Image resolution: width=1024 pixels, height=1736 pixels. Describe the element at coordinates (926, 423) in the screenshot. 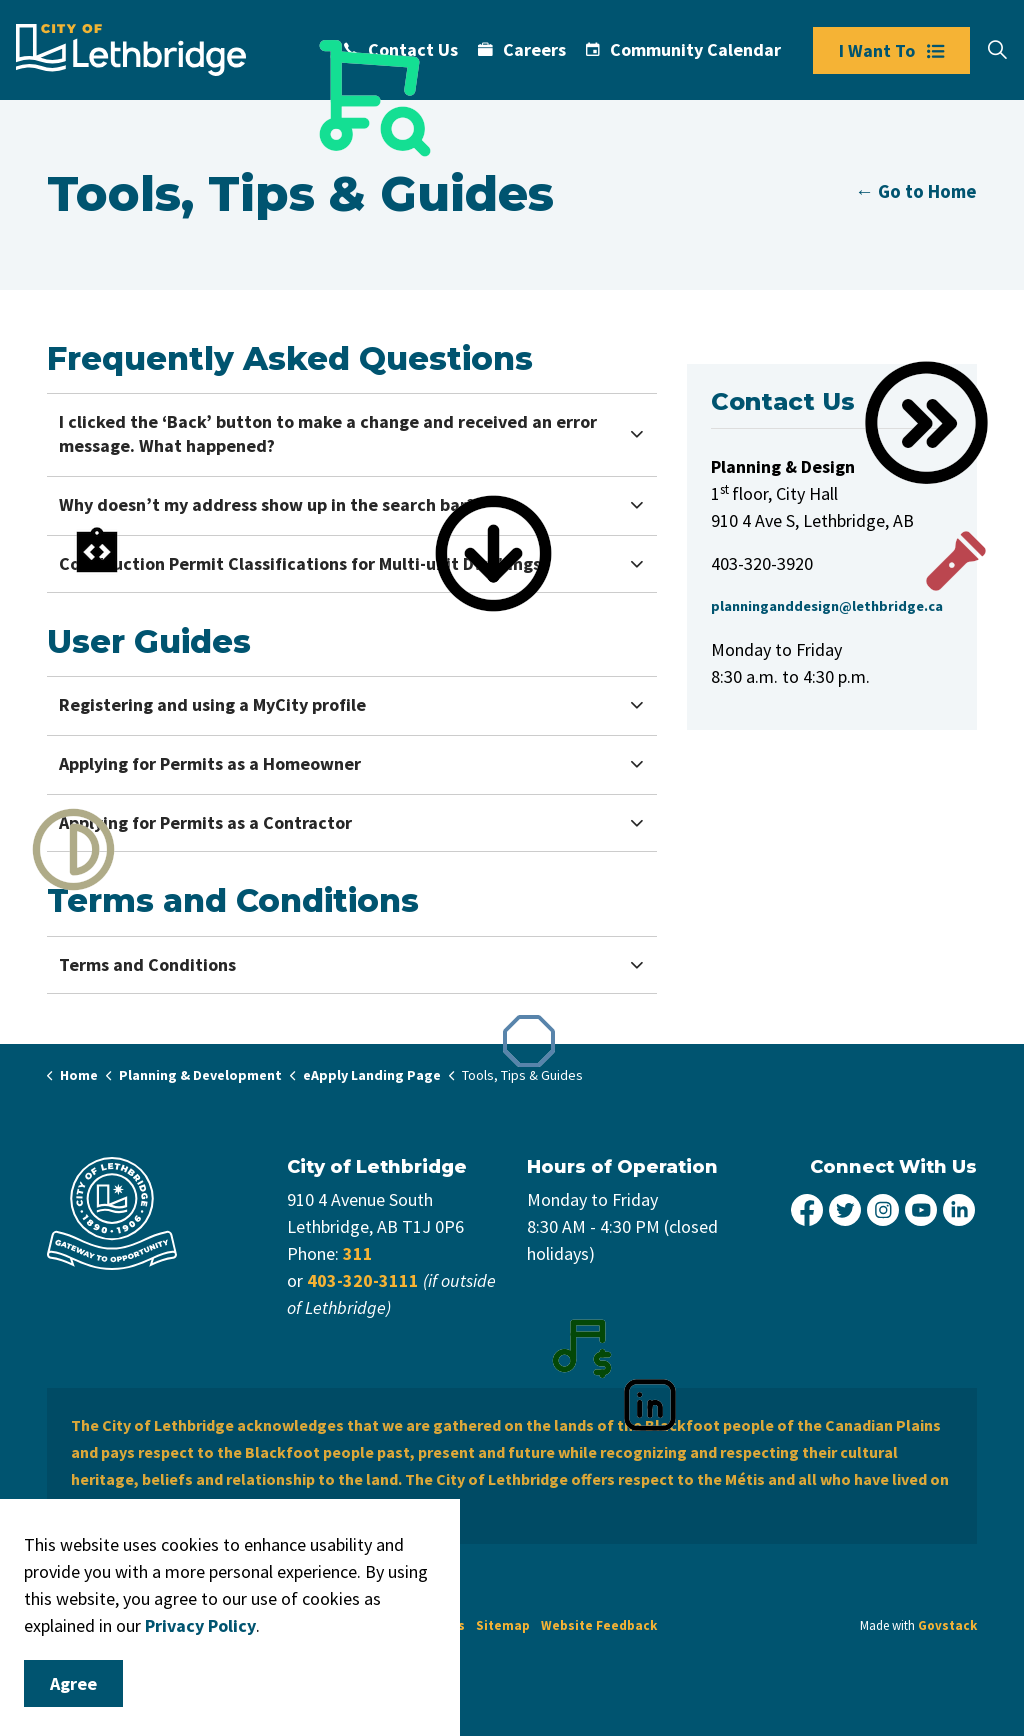

I see `skip forward or advance to next item` at that location.